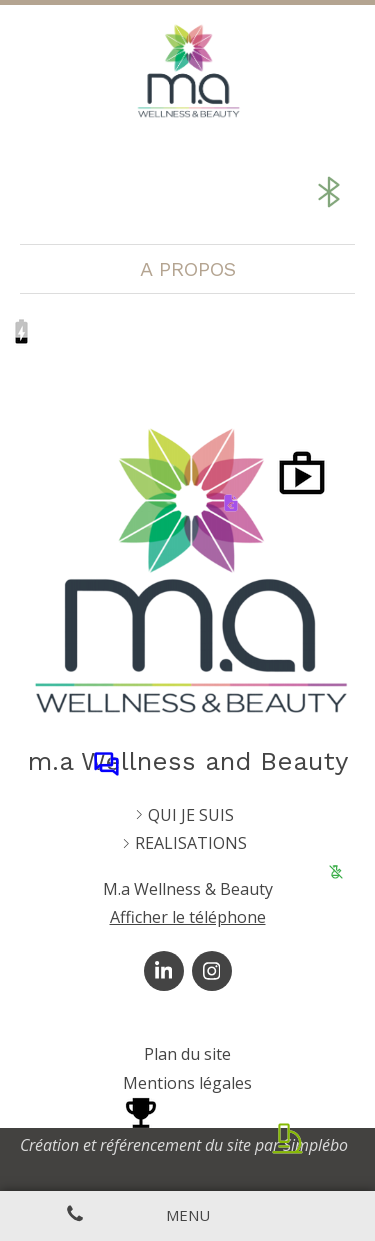 The image size is (375, 1241). I want to click on open the shop or store, so click(302, 474).